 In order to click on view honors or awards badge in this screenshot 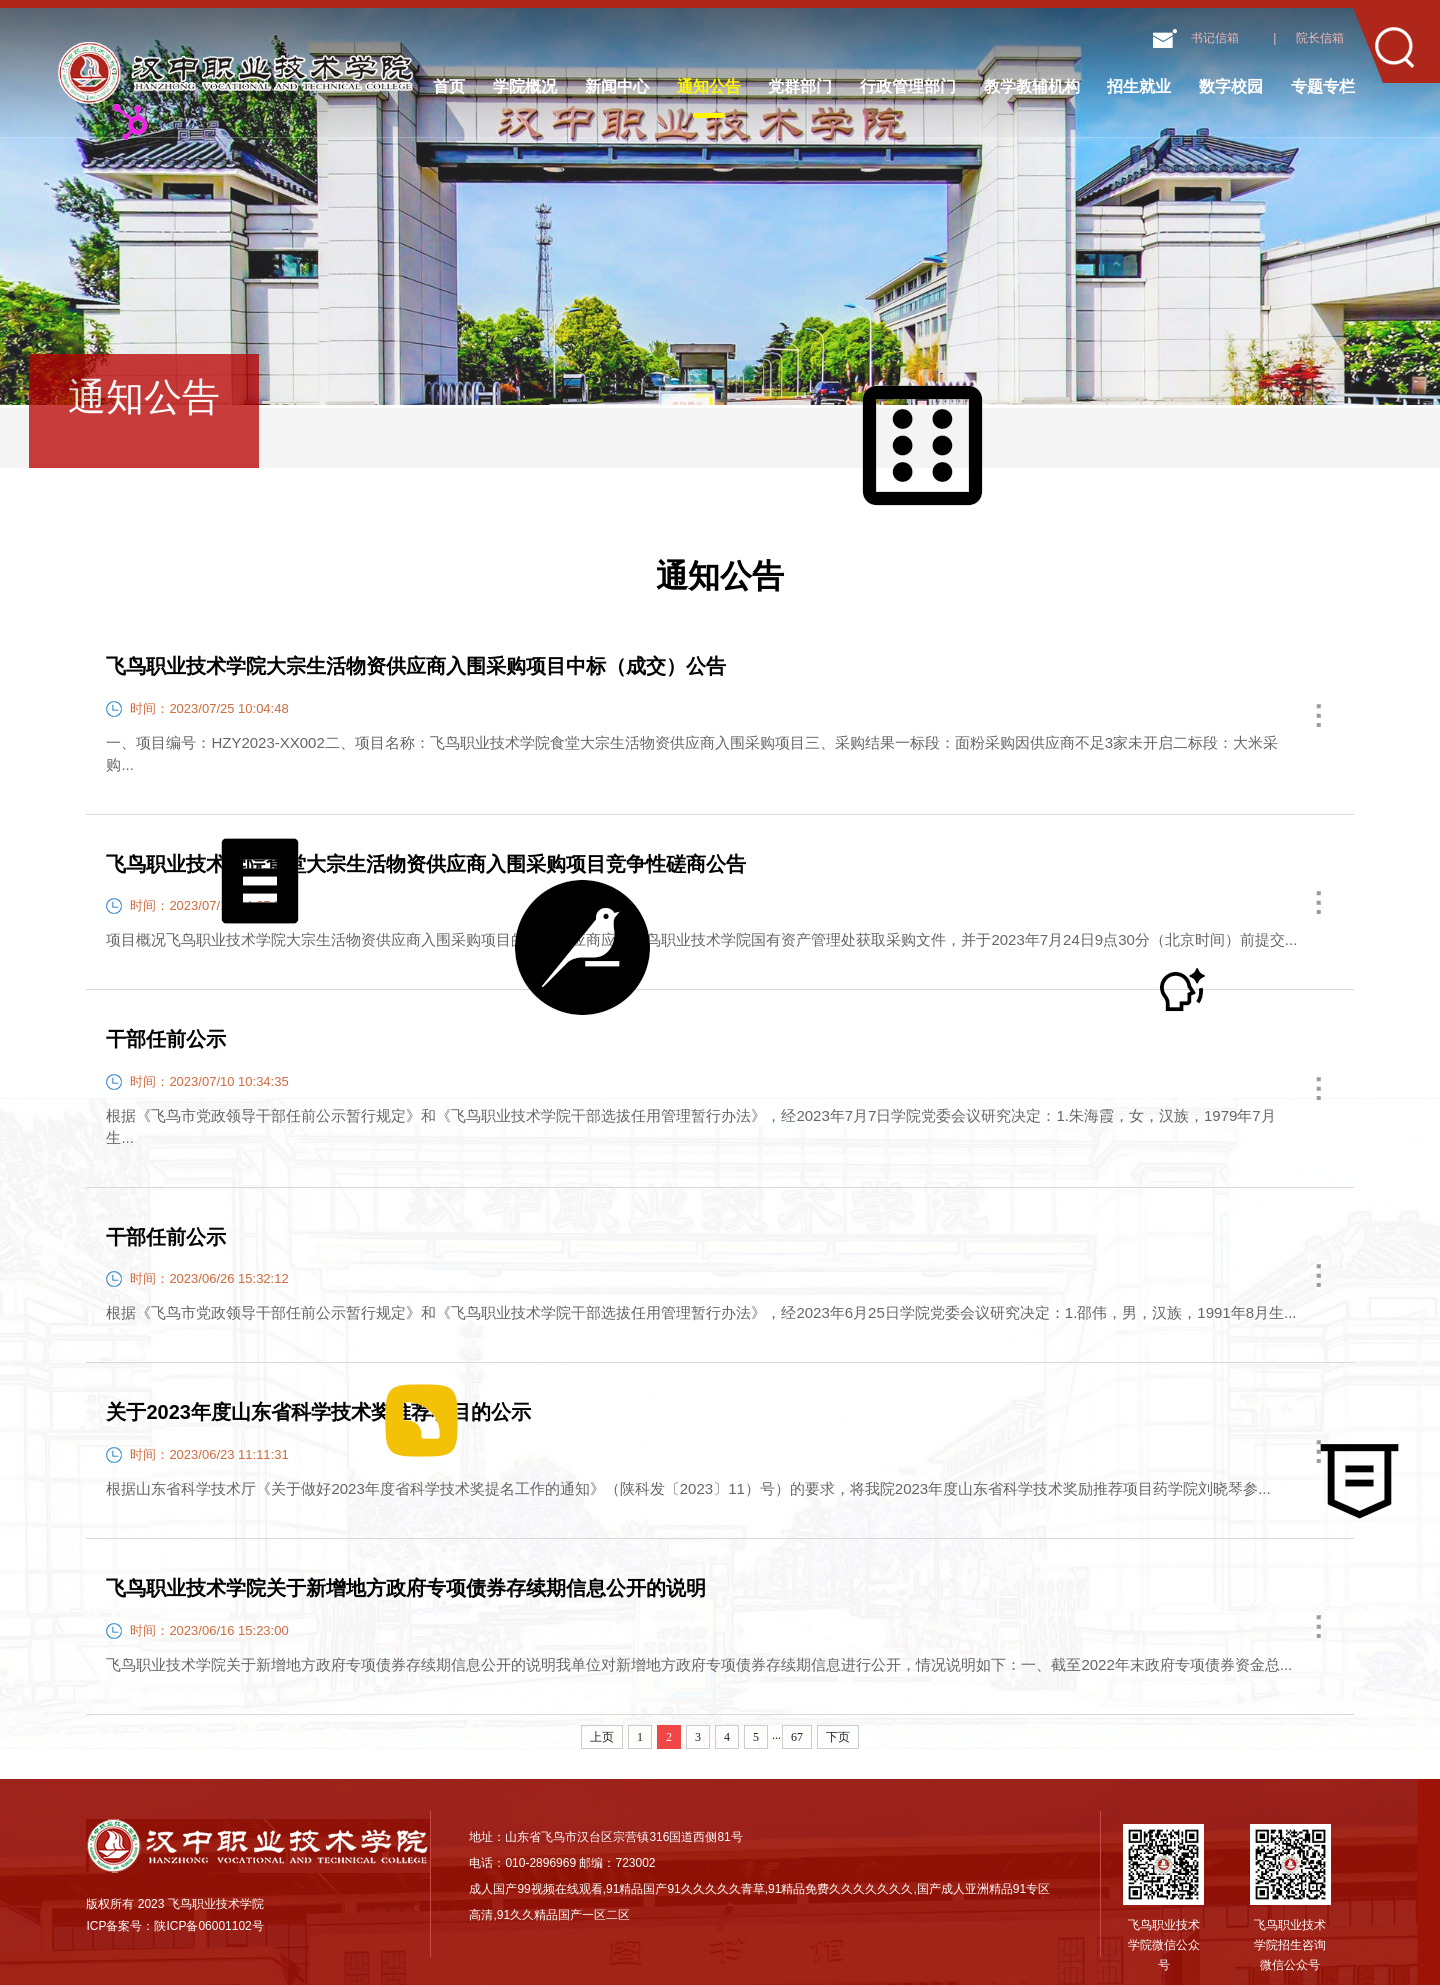, I will do `click(1359, 1479)`.